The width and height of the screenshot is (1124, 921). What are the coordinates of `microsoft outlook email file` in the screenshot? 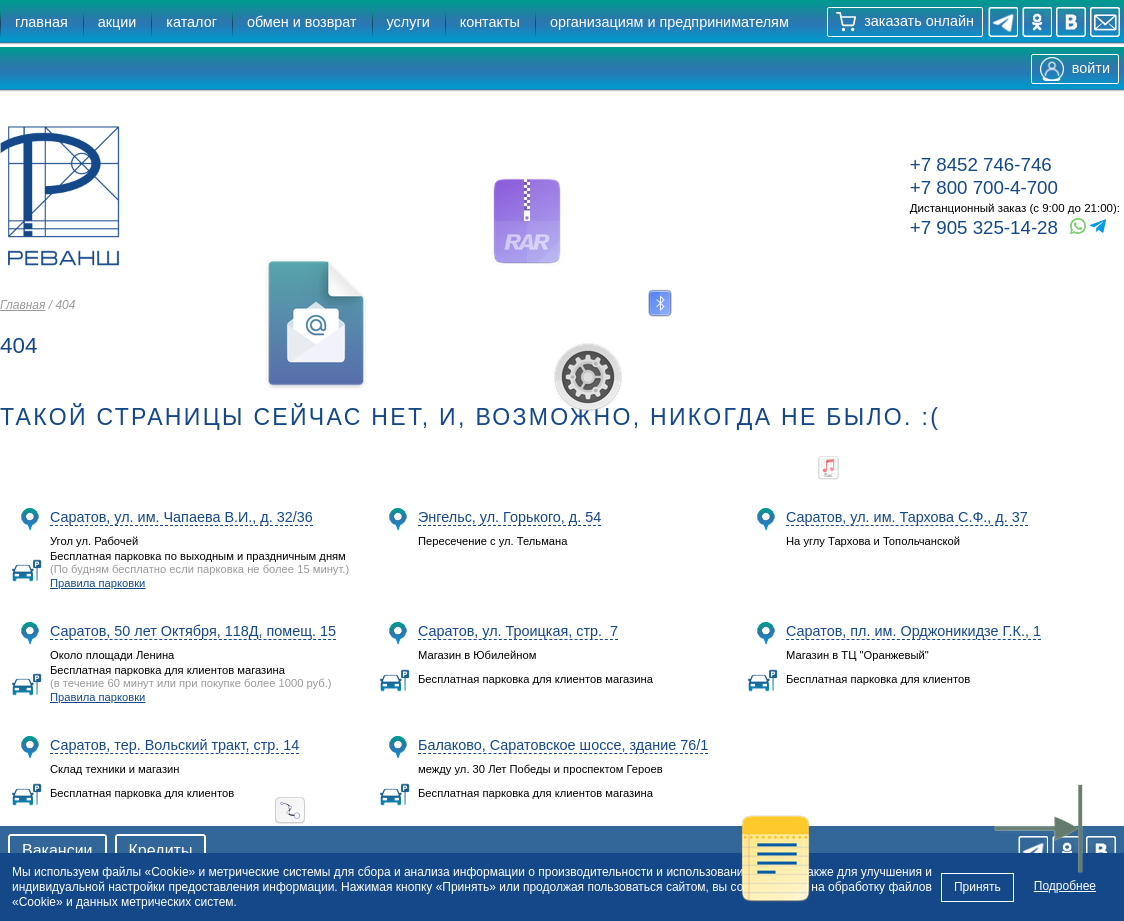 It's located at (316, 323).